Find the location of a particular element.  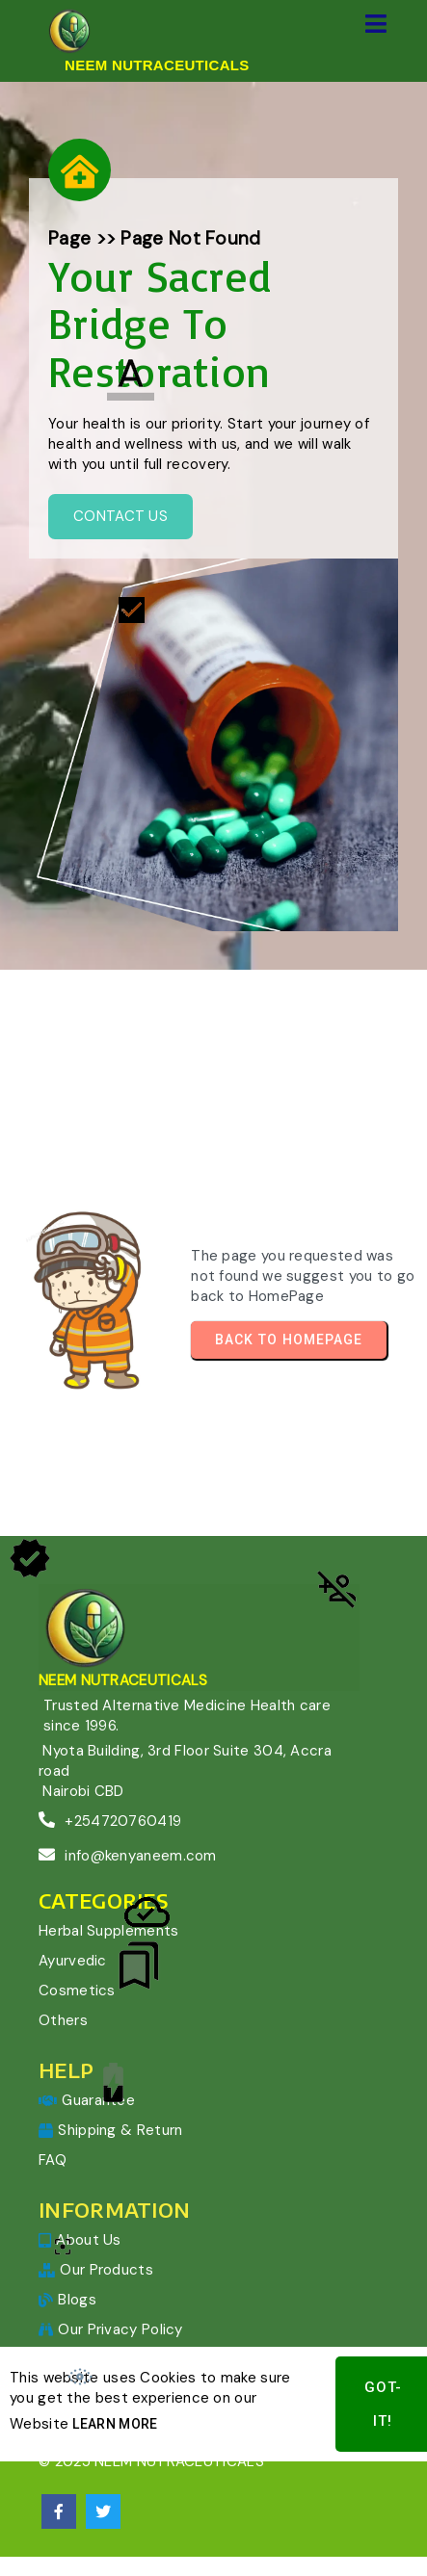

indicates a verified account or profile is located at coordinates (30, 1558).